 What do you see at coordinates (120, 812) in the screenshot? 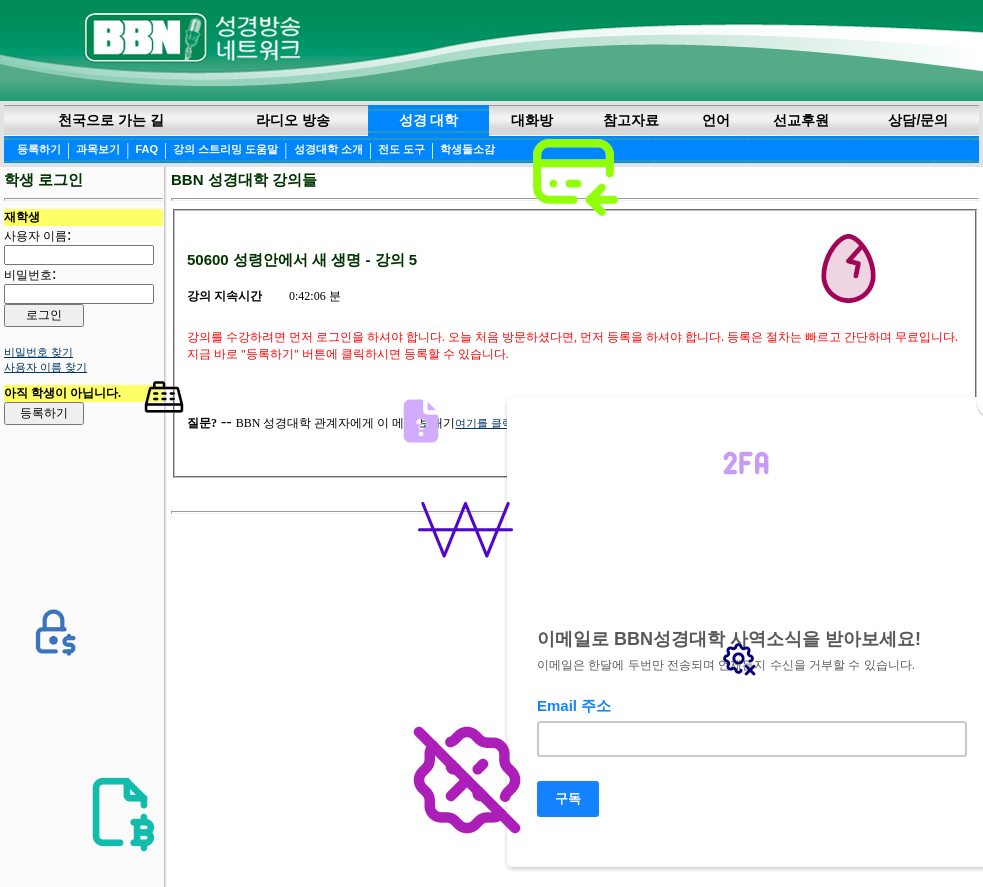
I see `view bitcoin-related document` at bounding box center [120, 812].